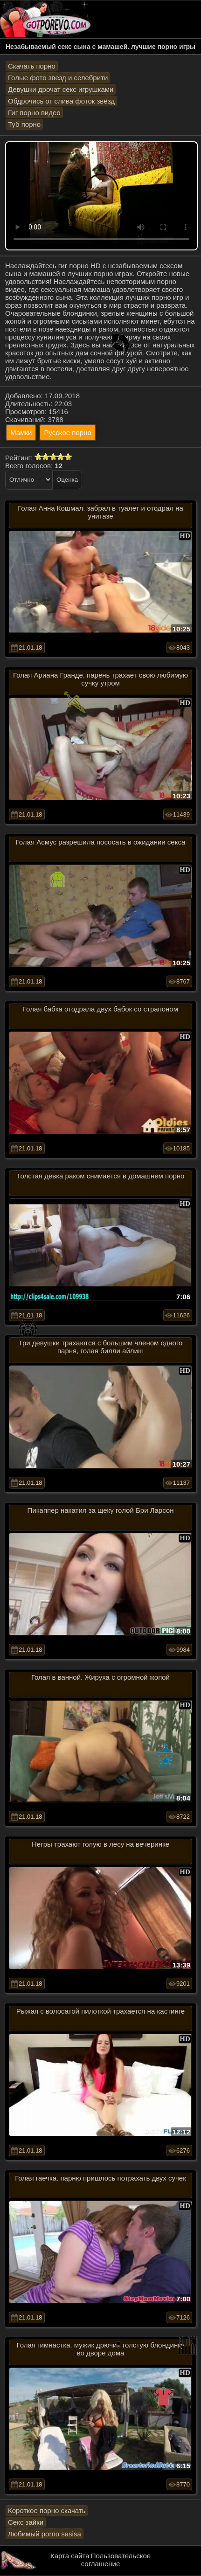 This screenshot has height=2576, width=201. Describe the element at coordinates (123, 345) in the screenshot. I see `initiate a claw attack or slash ability` at that location.